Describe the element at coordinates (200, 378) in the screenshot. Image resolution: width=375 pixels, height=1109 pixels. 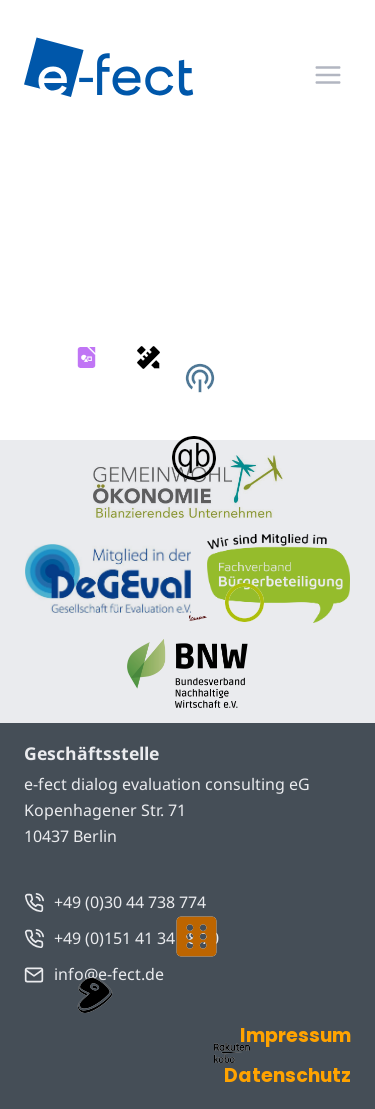
I see `indicates network signal or broadcast strength` at that location.